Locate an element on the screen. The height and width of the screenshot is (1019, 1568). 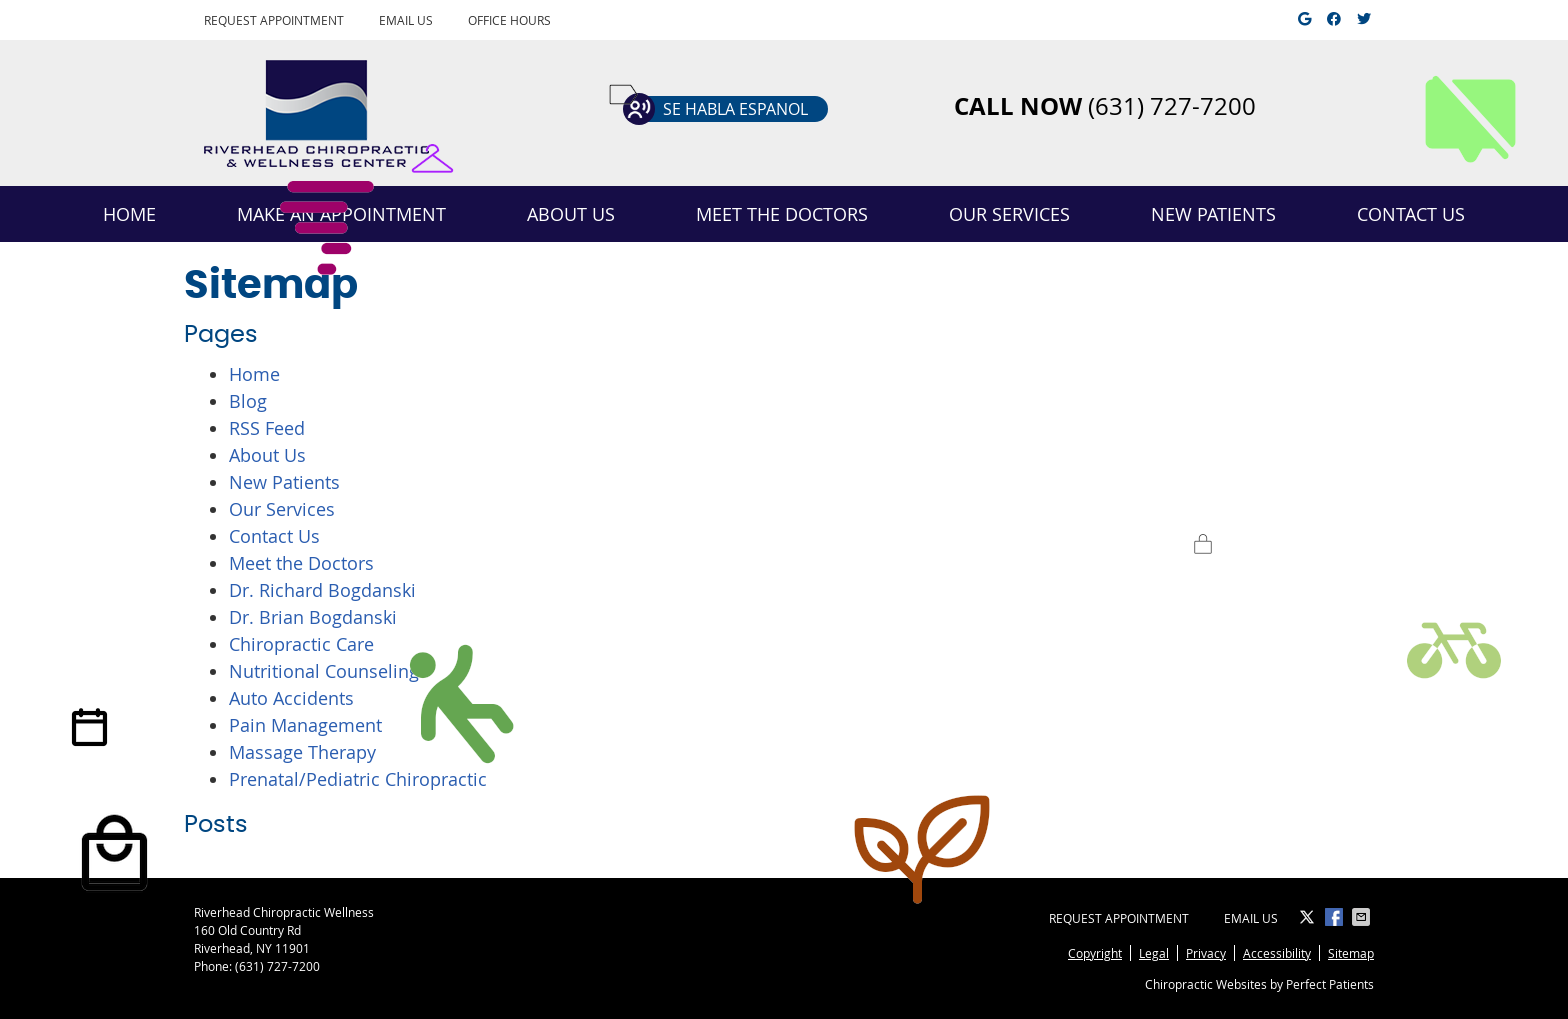
access wardrobe or clothing options is located at coordinates (432, 160).